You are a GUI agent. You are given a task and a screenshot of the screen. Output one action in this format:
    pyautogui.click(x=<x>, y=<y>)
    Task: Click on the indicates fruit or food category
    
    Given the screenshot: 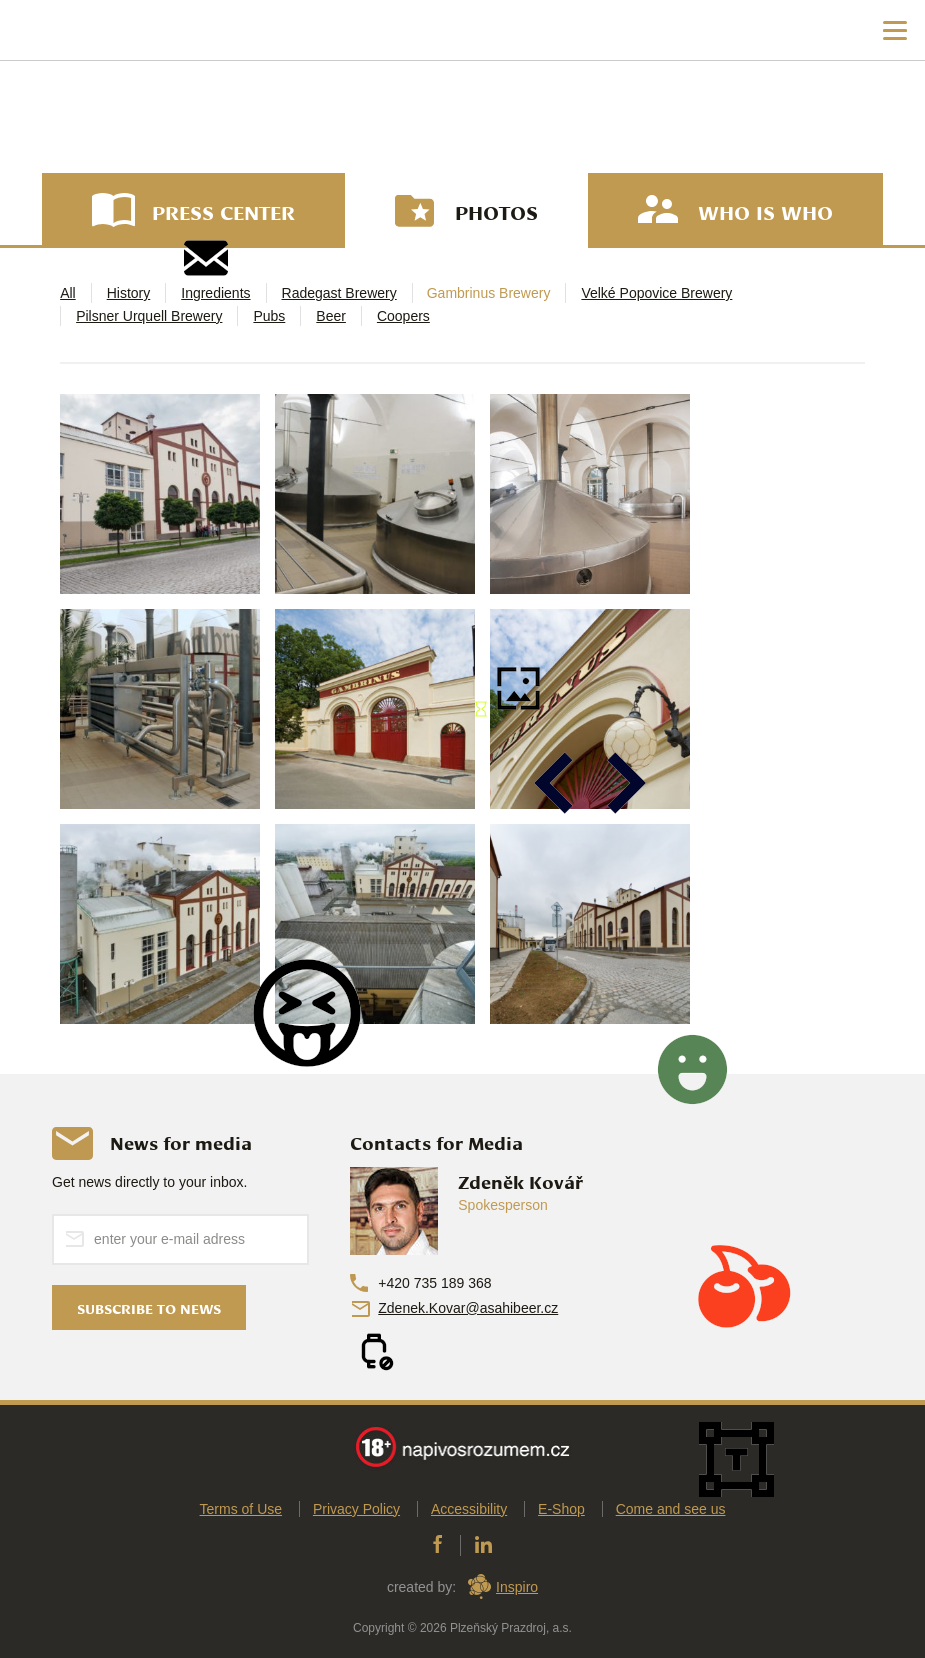 What is the action you would take?
    pyautogui.click(x=742, y=1286)
    